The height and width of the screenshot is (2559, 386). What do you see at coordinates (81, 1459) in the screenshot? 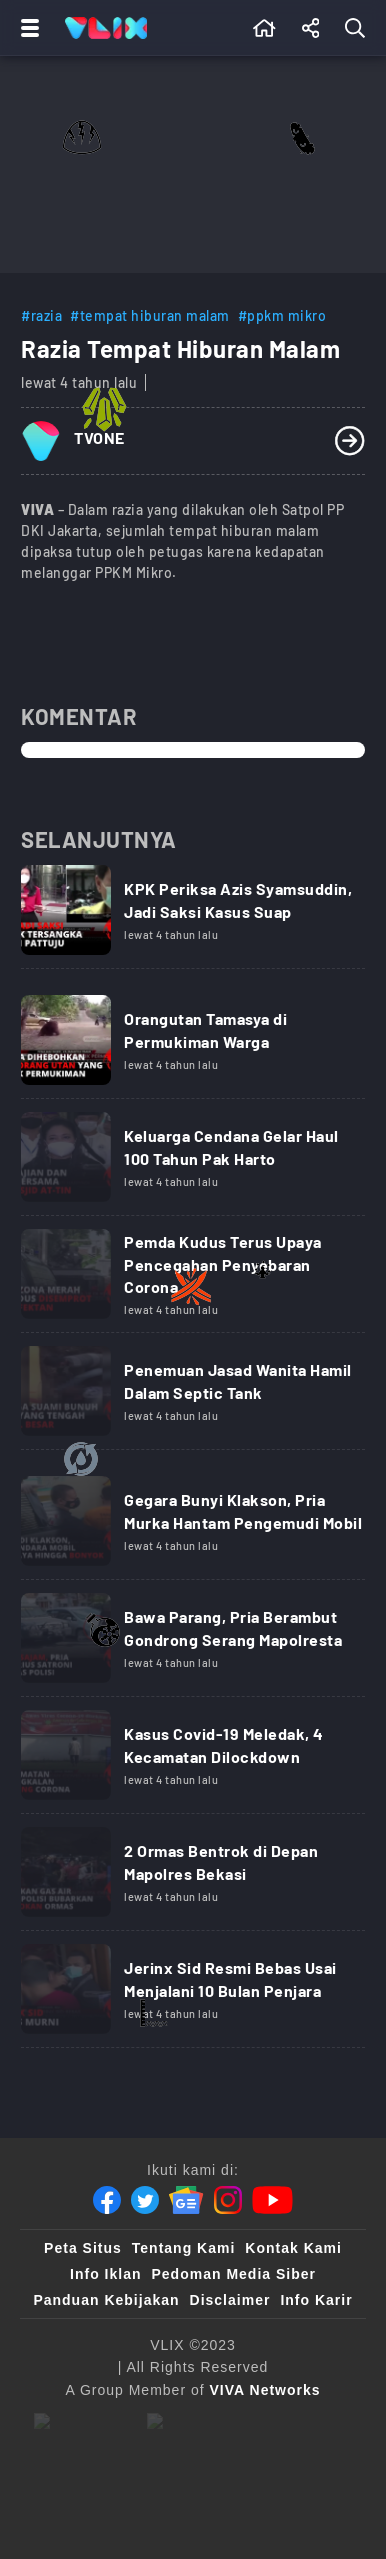
I see `water recycling or purification system status` at bounding box center [81, 1459].